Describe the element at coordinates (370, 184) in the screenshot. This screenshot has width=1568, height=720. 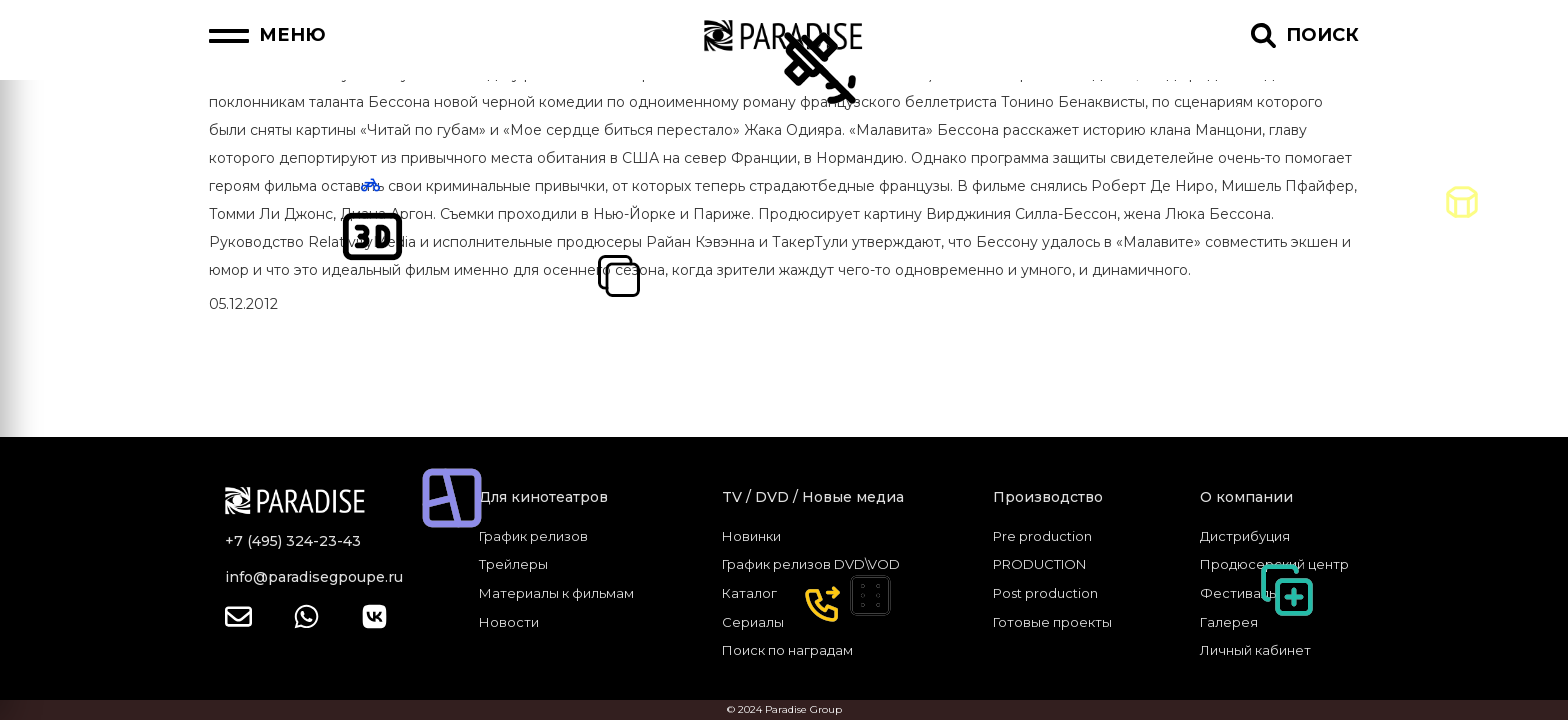
I see `select motorcycle as vehicle type` at that location.